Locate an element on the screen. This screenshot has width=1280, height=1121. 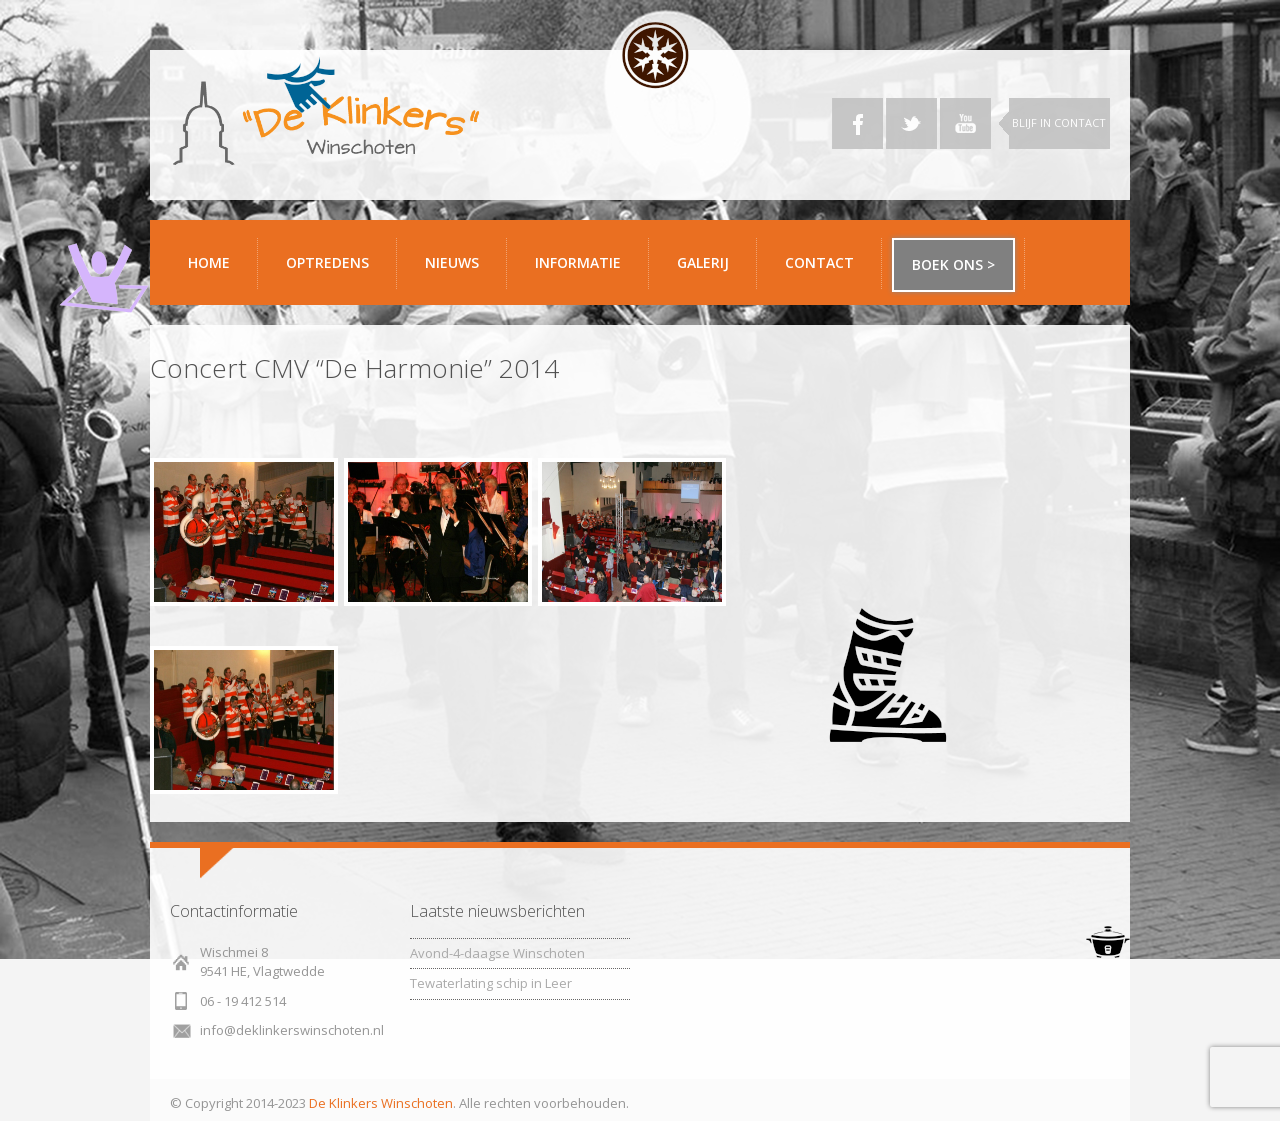
activate a divine power or special ability is located at coordinates (301, 90).